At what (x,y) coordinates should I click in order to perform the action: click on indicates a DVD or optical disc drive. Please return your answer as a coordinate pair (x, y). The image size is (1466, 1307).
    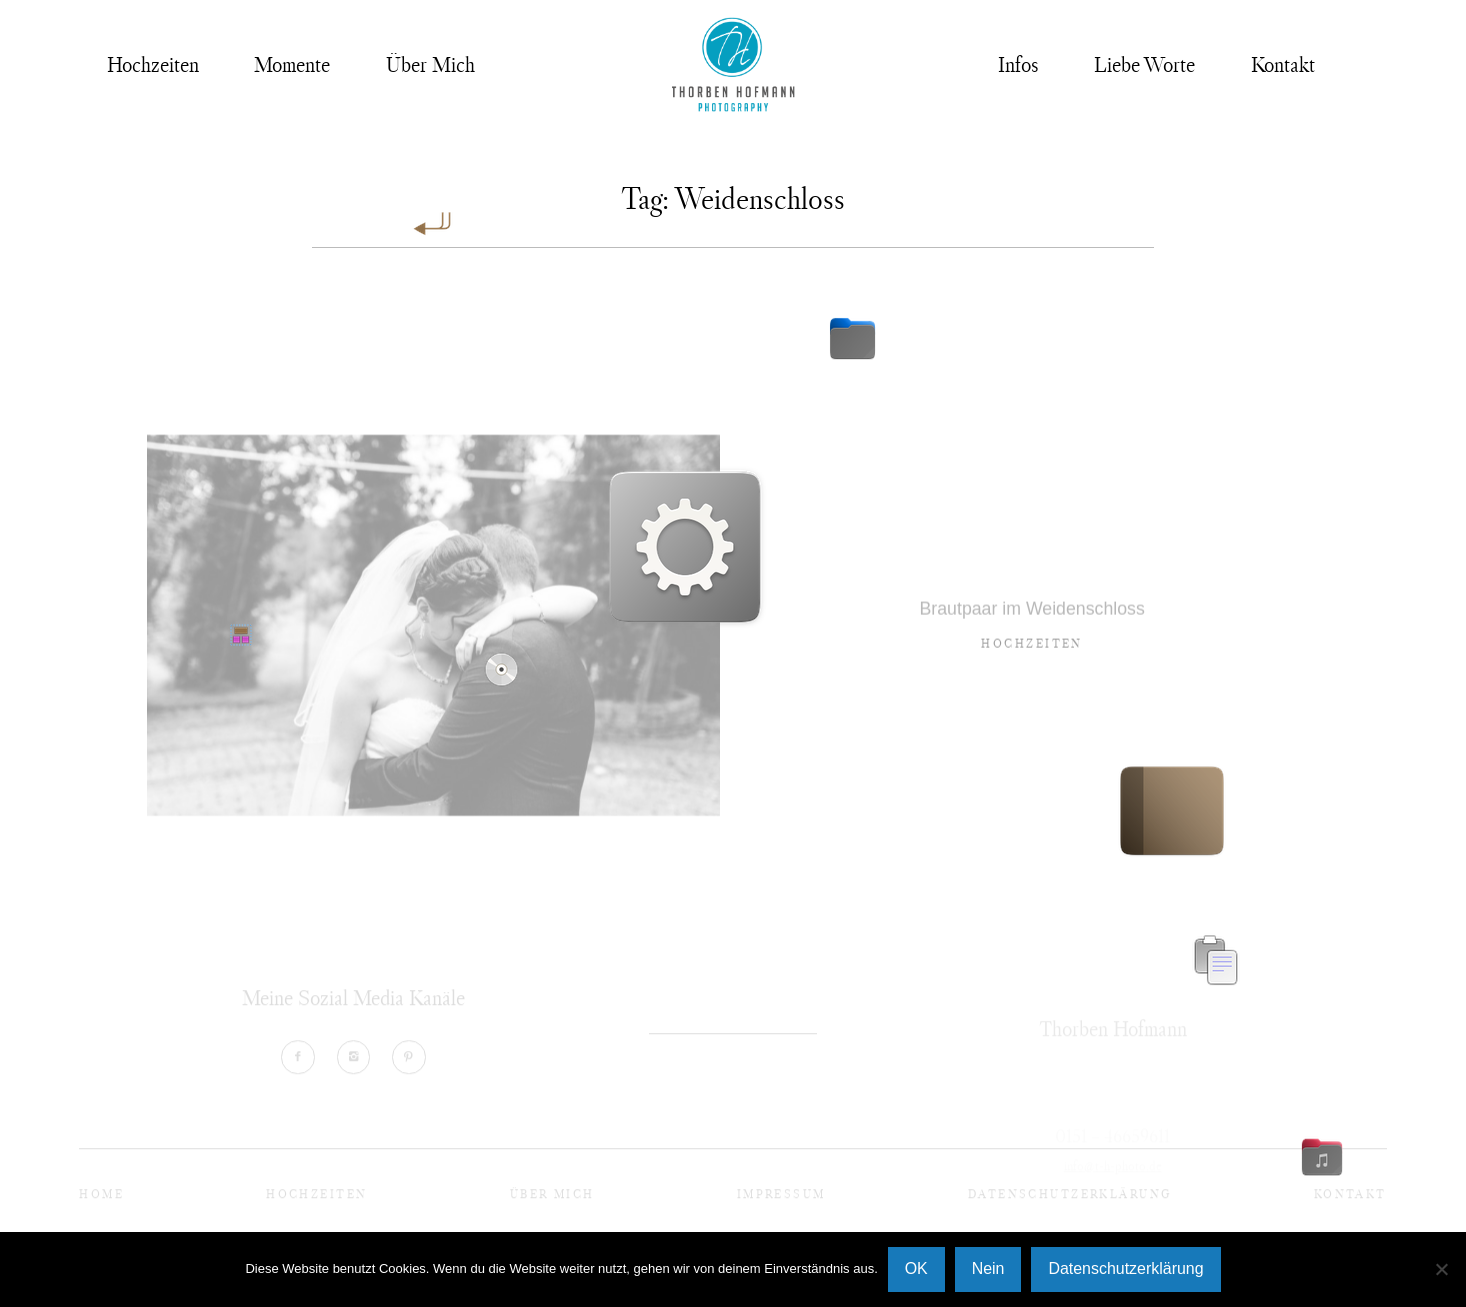
    Looking at the image, I should click on (501, 669).